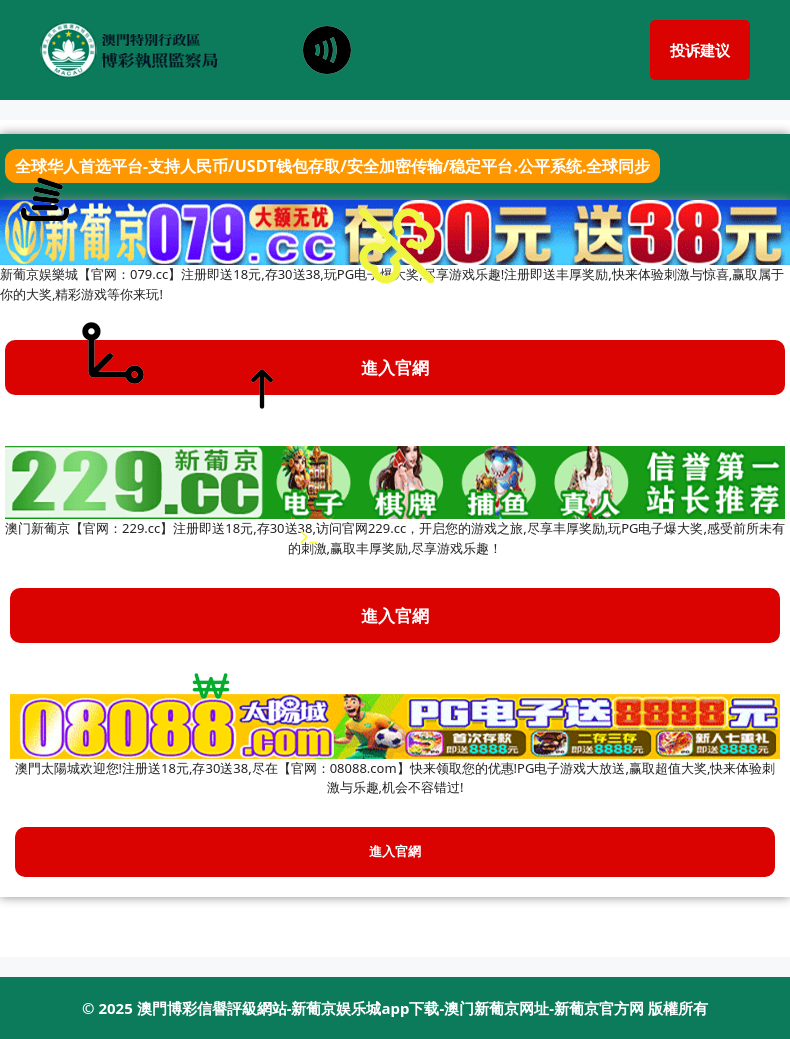 This screenshot has width=790, height=1039. I want to click on tap to pay with contactless payment, so click(327, 50).